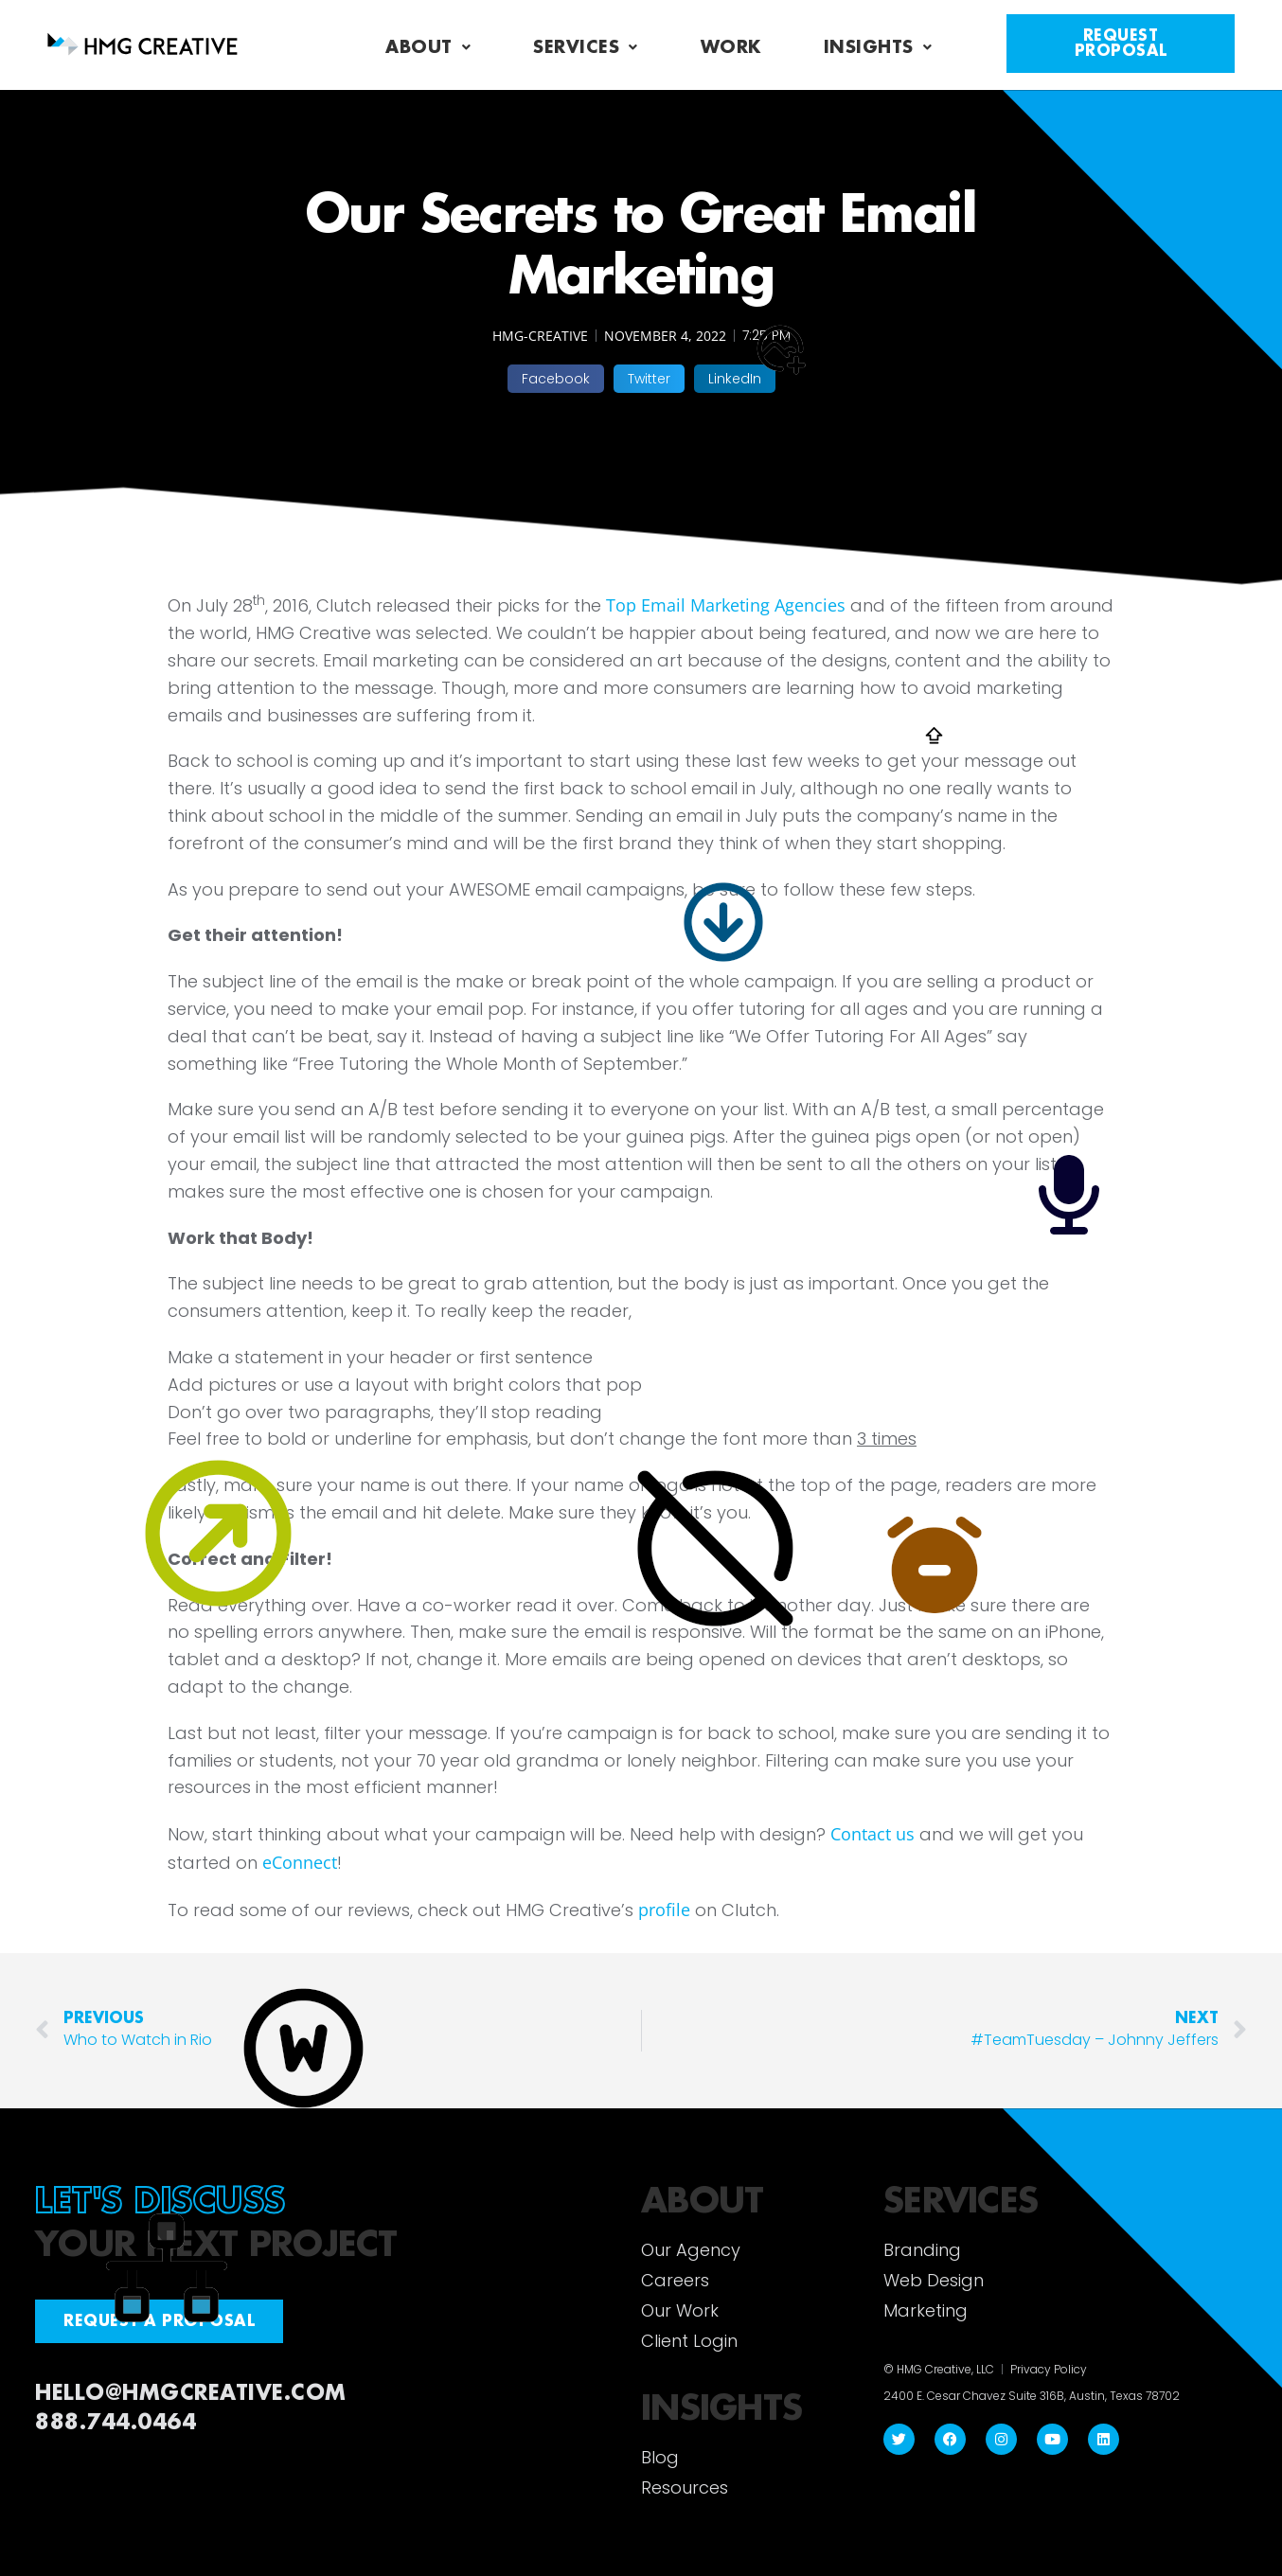  I want to click on tap to start voice input, so click(1069, 1197).